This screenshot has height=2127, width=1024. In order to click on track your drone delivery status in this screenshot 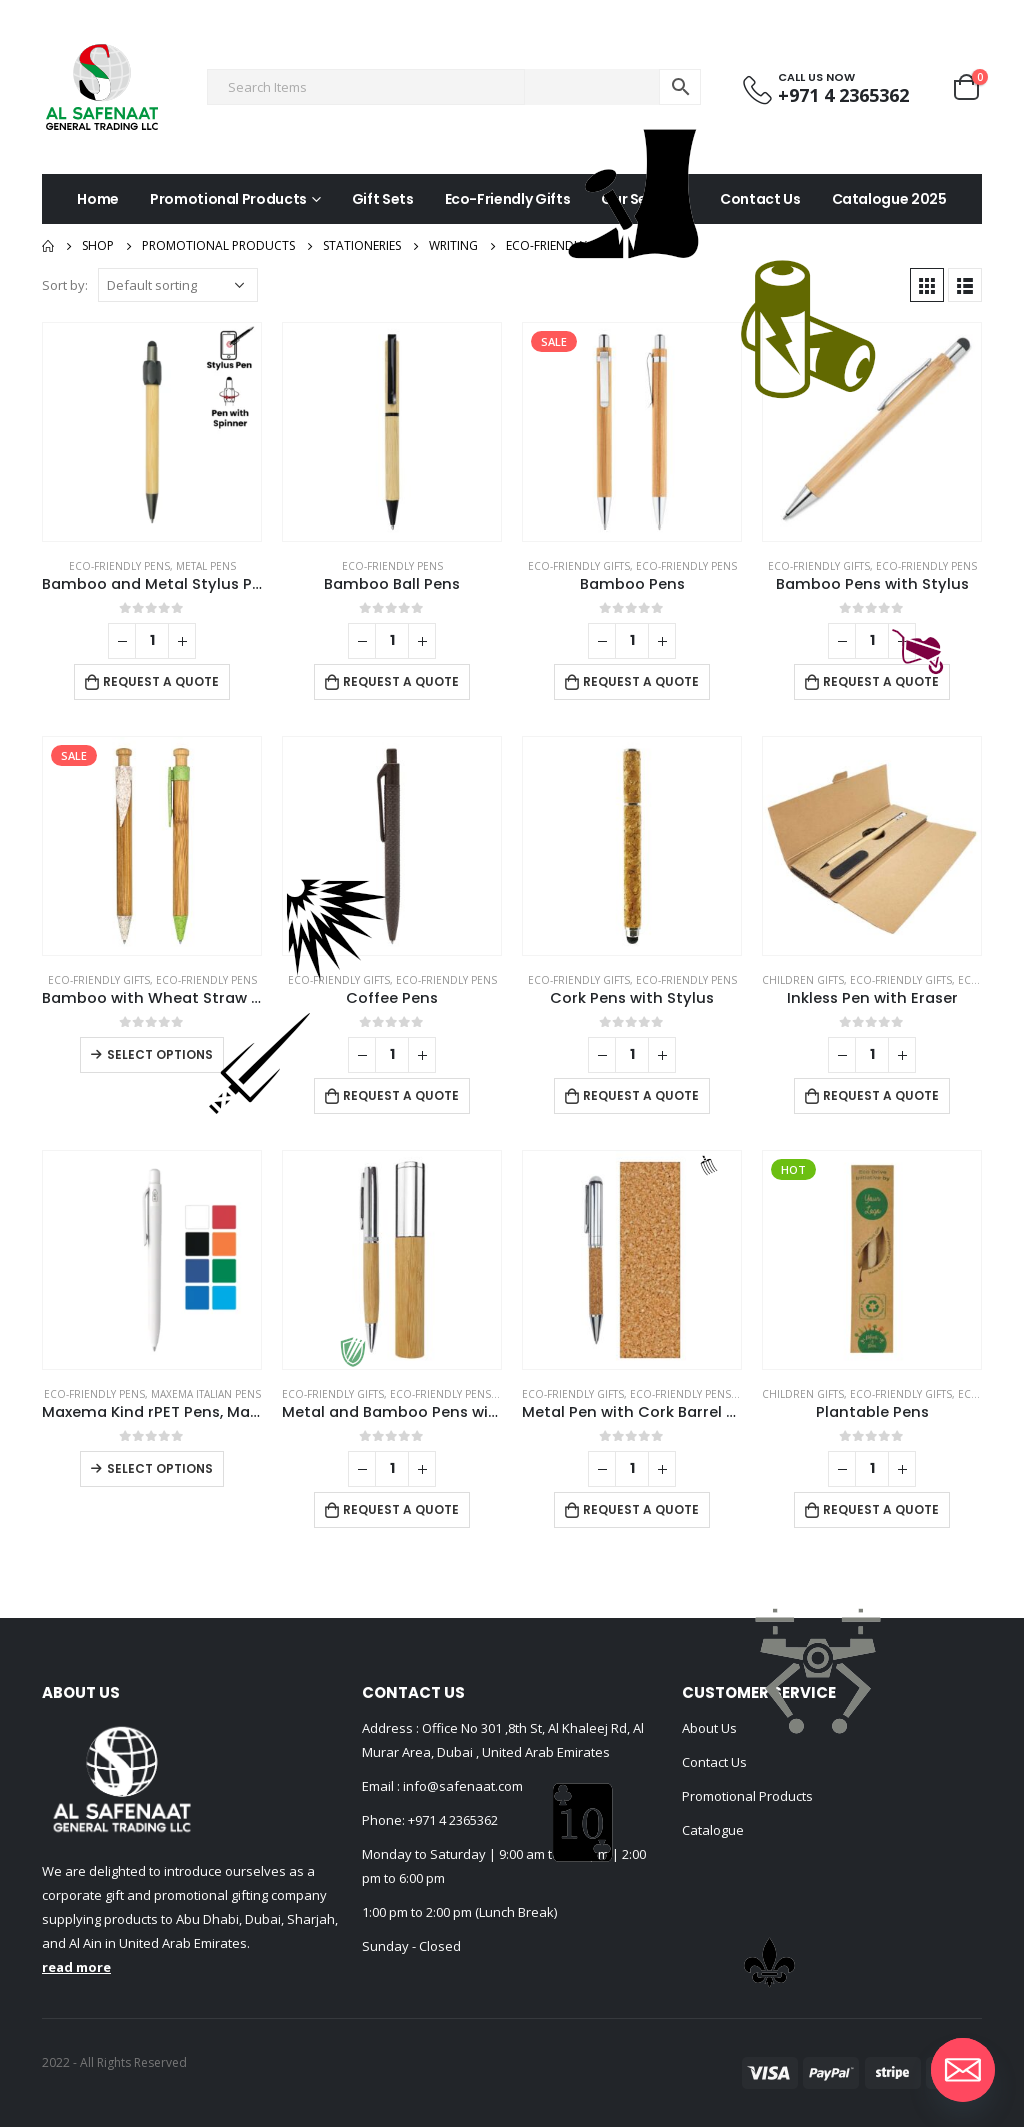, I will do `click(818, 1671)`.